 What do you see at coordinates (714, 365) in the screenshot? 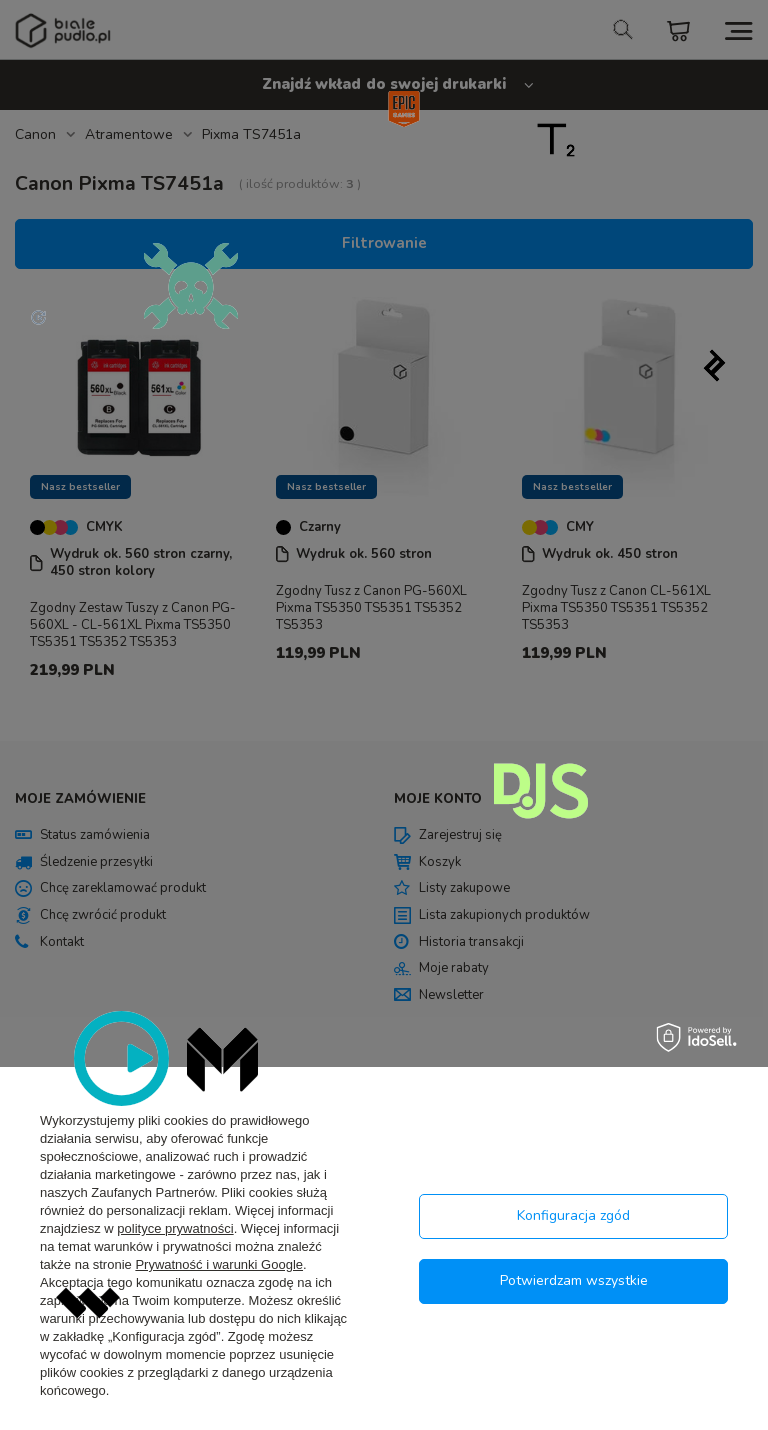
I see `visit toptal website or platform` at bounding box center [714, 365].